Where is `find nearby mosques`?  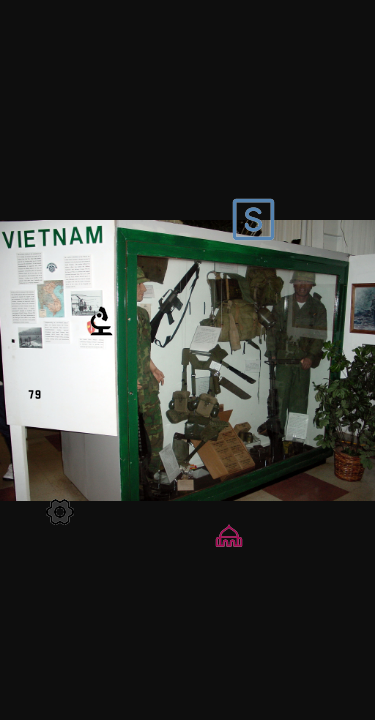
find nearby mosques is located at coordinates (229, 537).